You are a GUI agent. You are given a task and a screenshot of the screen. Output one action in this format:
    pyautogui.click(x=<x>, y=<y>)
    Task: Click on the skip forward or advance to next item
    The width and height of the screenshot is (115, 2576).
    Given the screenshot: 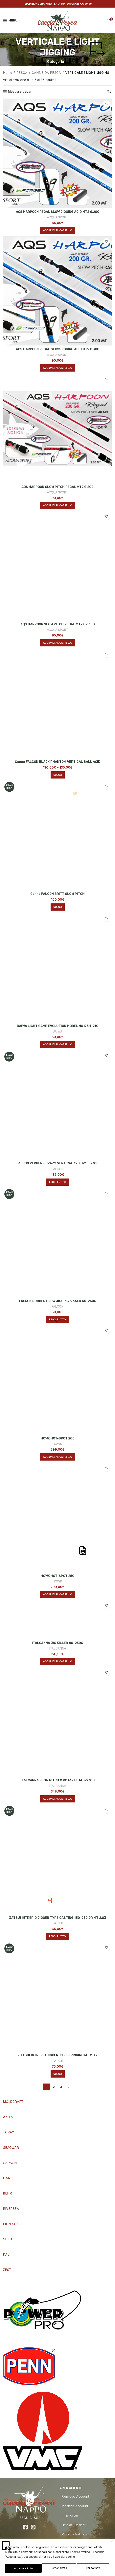 What is the action you would take?
    pyautogui.click(x=56, y=1321)
    